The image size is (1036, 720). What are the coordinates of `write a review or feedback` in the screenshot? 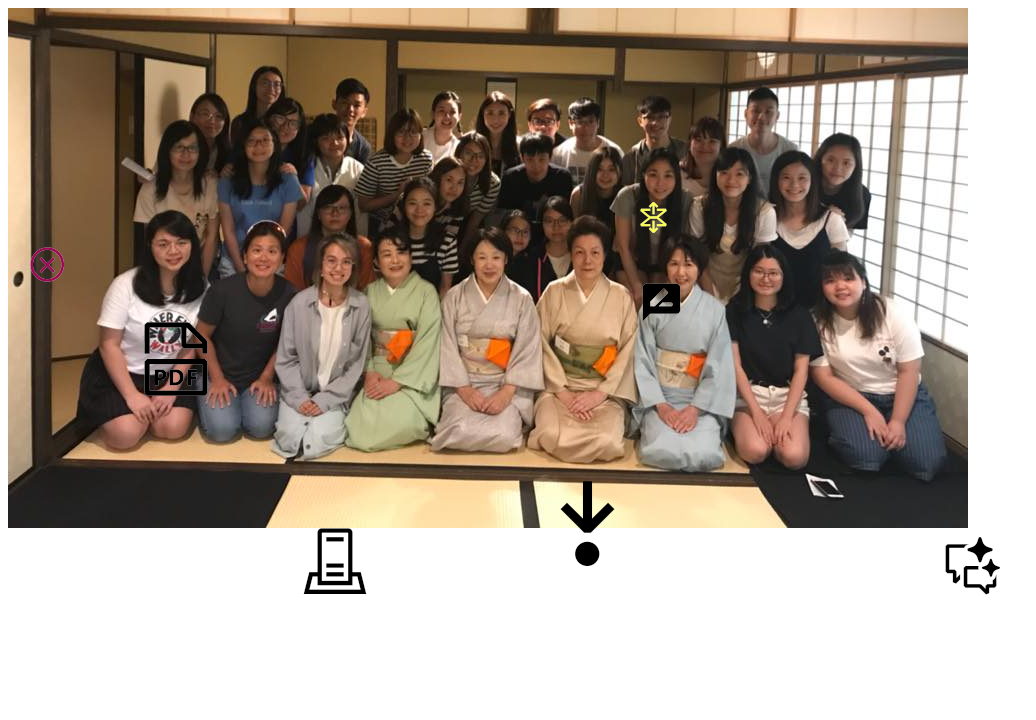 It's located at (661, 302).